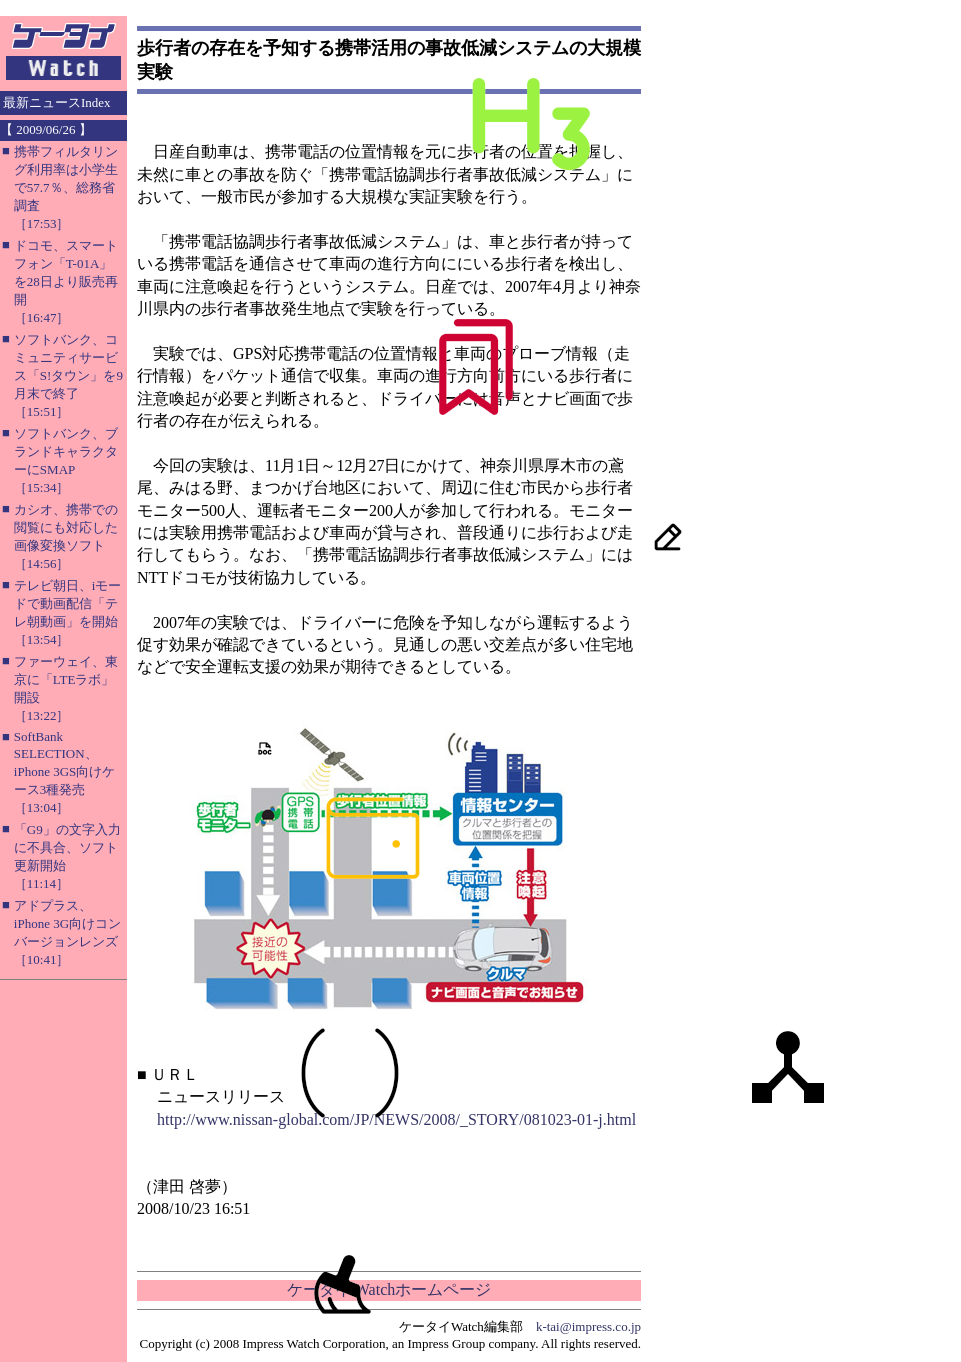 The width and height of the screenshot is (961, 1362). Describe the element at coordinates (788, 1067) in the screenshot. I see `connect or manage linked devices` at that location.